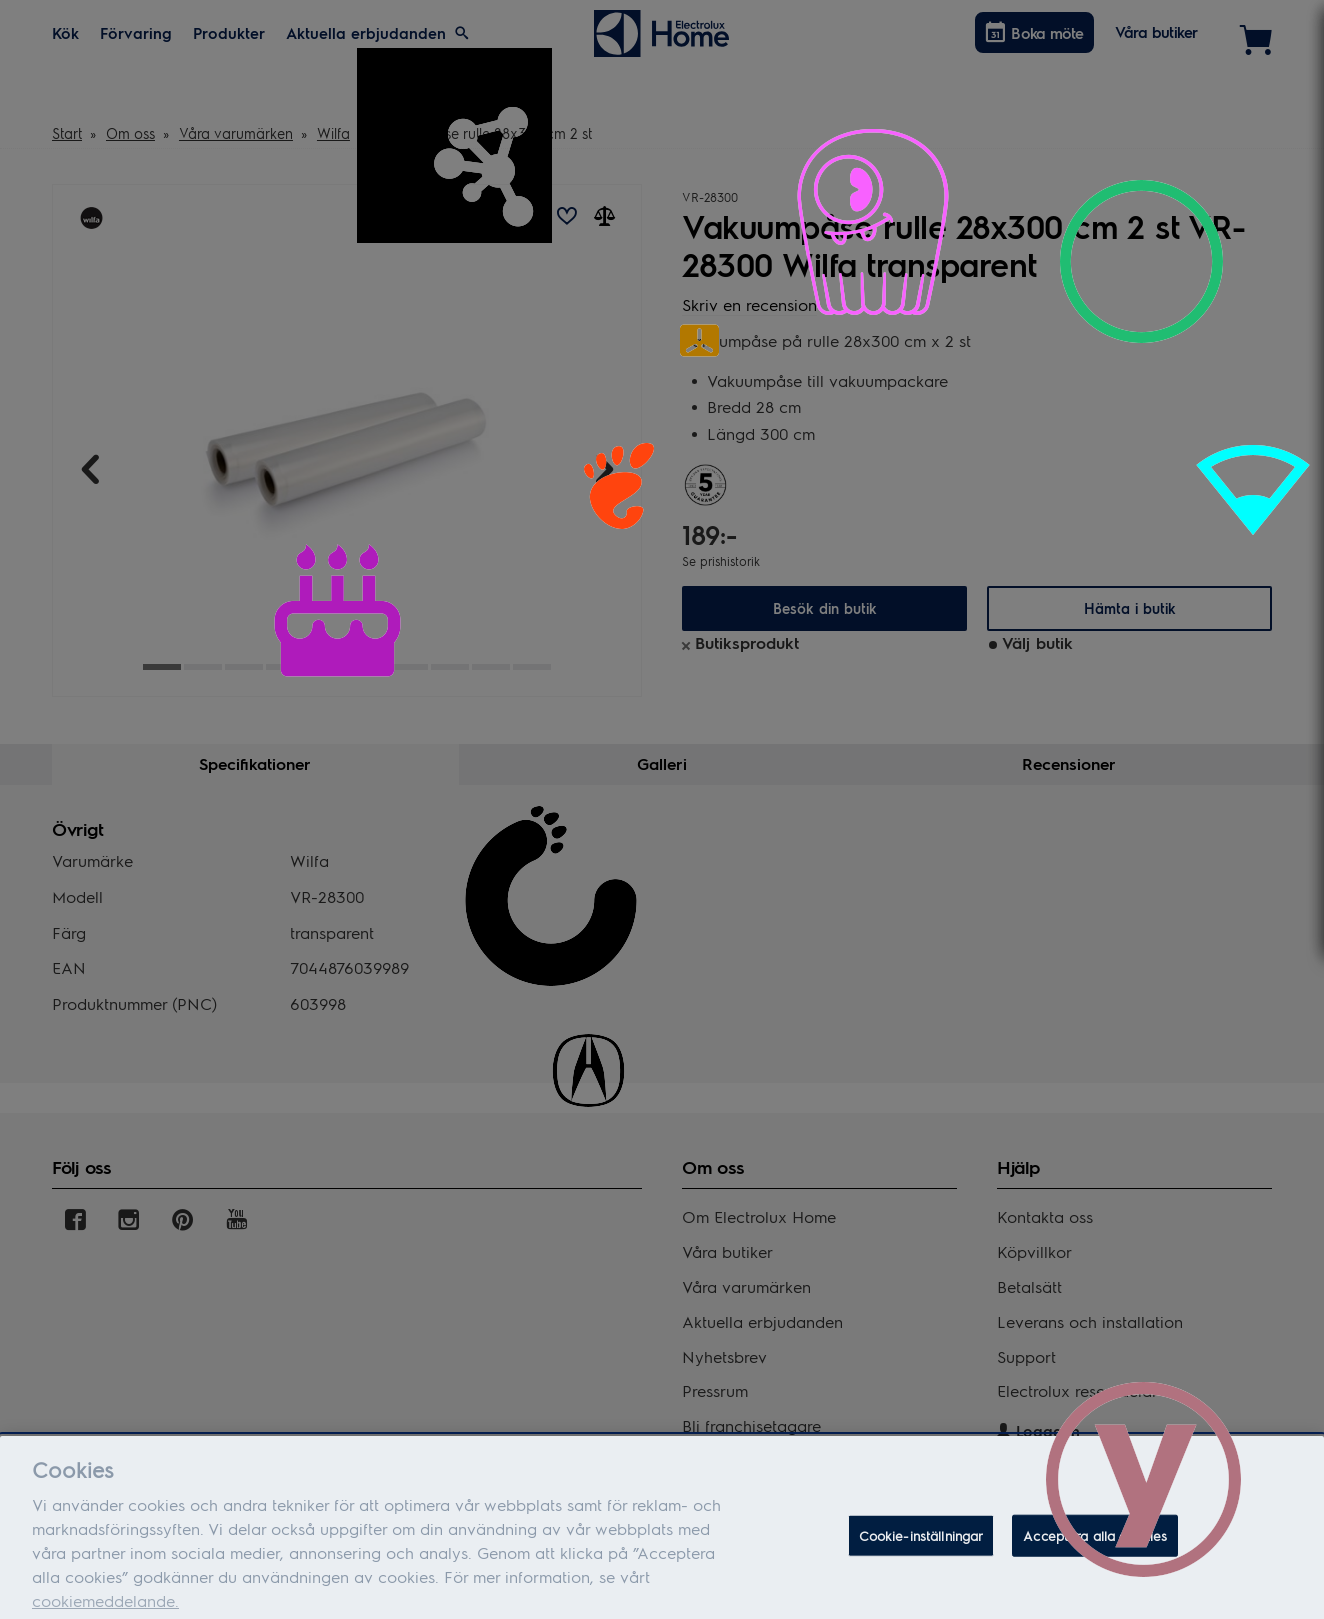 This screenshot has width=1324, height=1619. I want to click on macpaw company logo, so click(551, 896).